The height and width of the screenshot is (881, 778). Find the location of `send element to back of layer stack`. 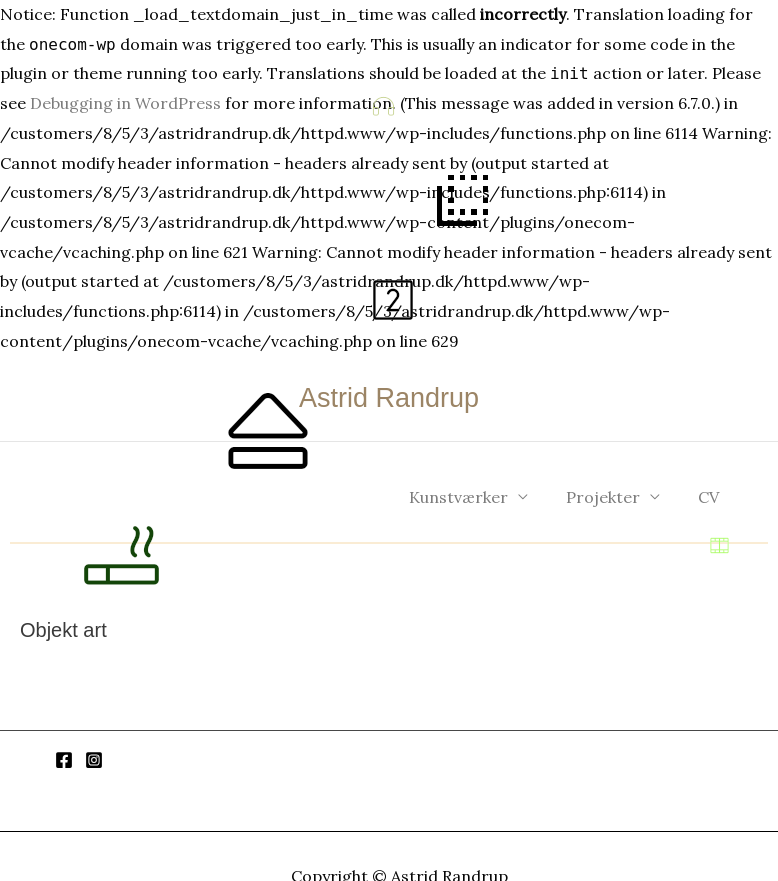

send element to back of layer stack is located at coordinates (462, 200).